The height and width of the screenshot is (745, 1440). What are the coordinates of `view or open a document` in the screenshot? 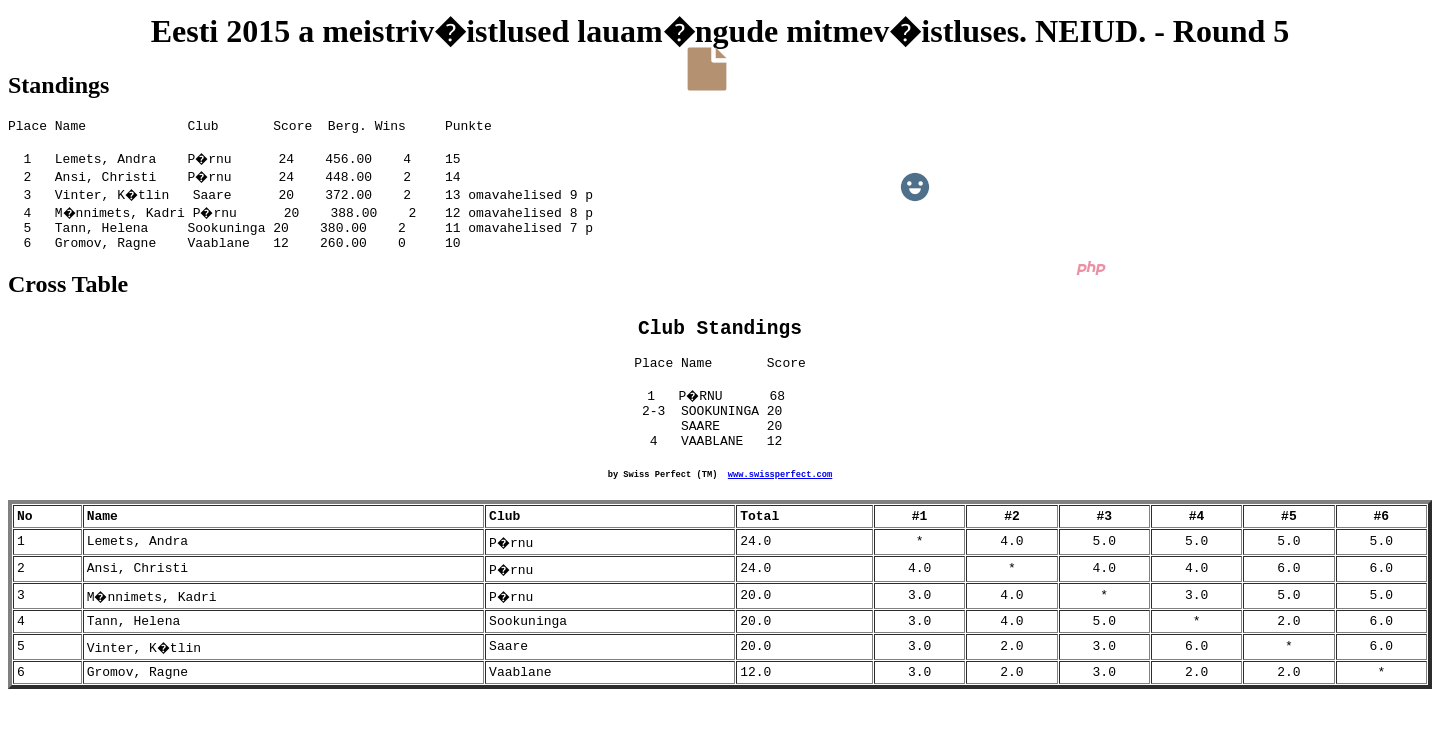 It's located at (707, 69).